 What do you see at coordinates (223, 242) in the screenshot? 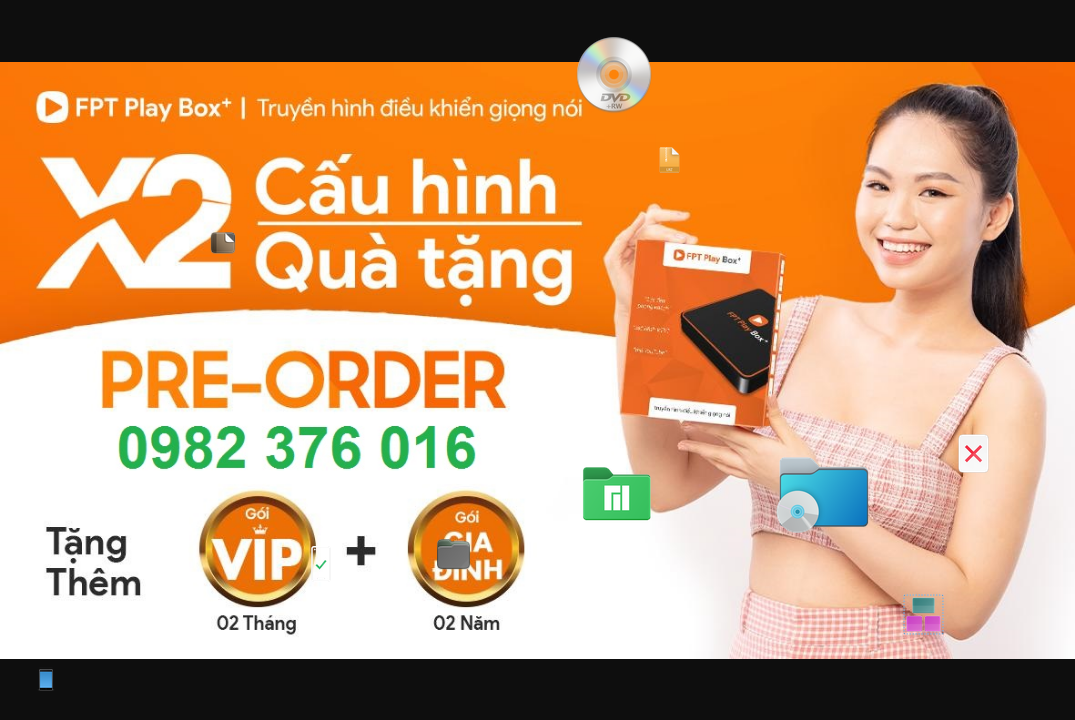
I see `change desktop wallpaper settings` at bounding box center [223, 242].